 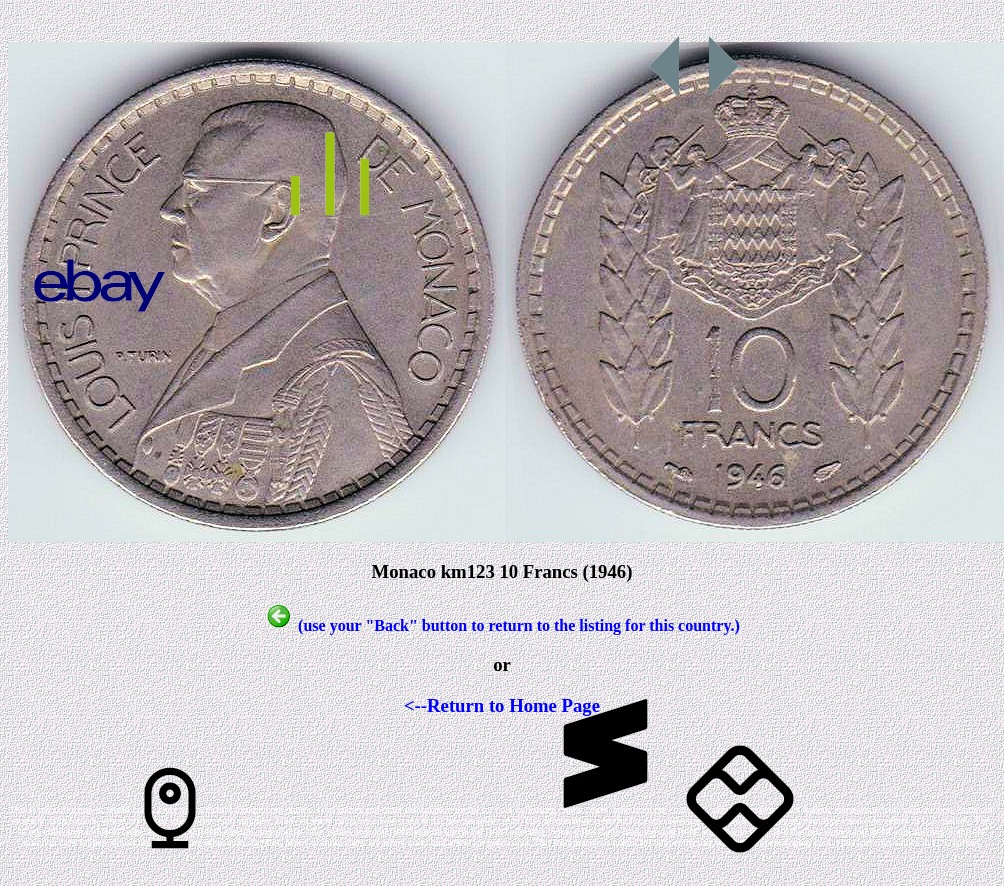 I want to click on expand content horizontally, so click(x=694, y=66).